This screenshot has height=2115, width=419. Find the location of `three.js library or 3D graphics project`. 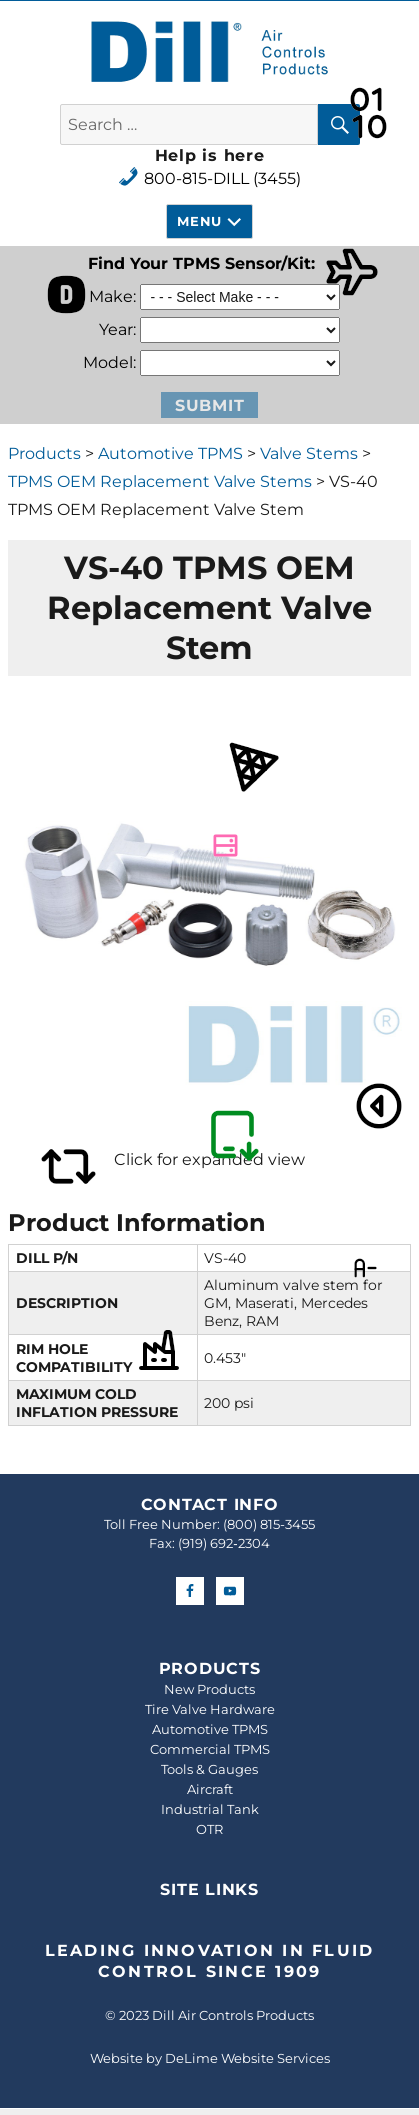

three.js library or 3D graphics project is located at coordinates (253, 766).